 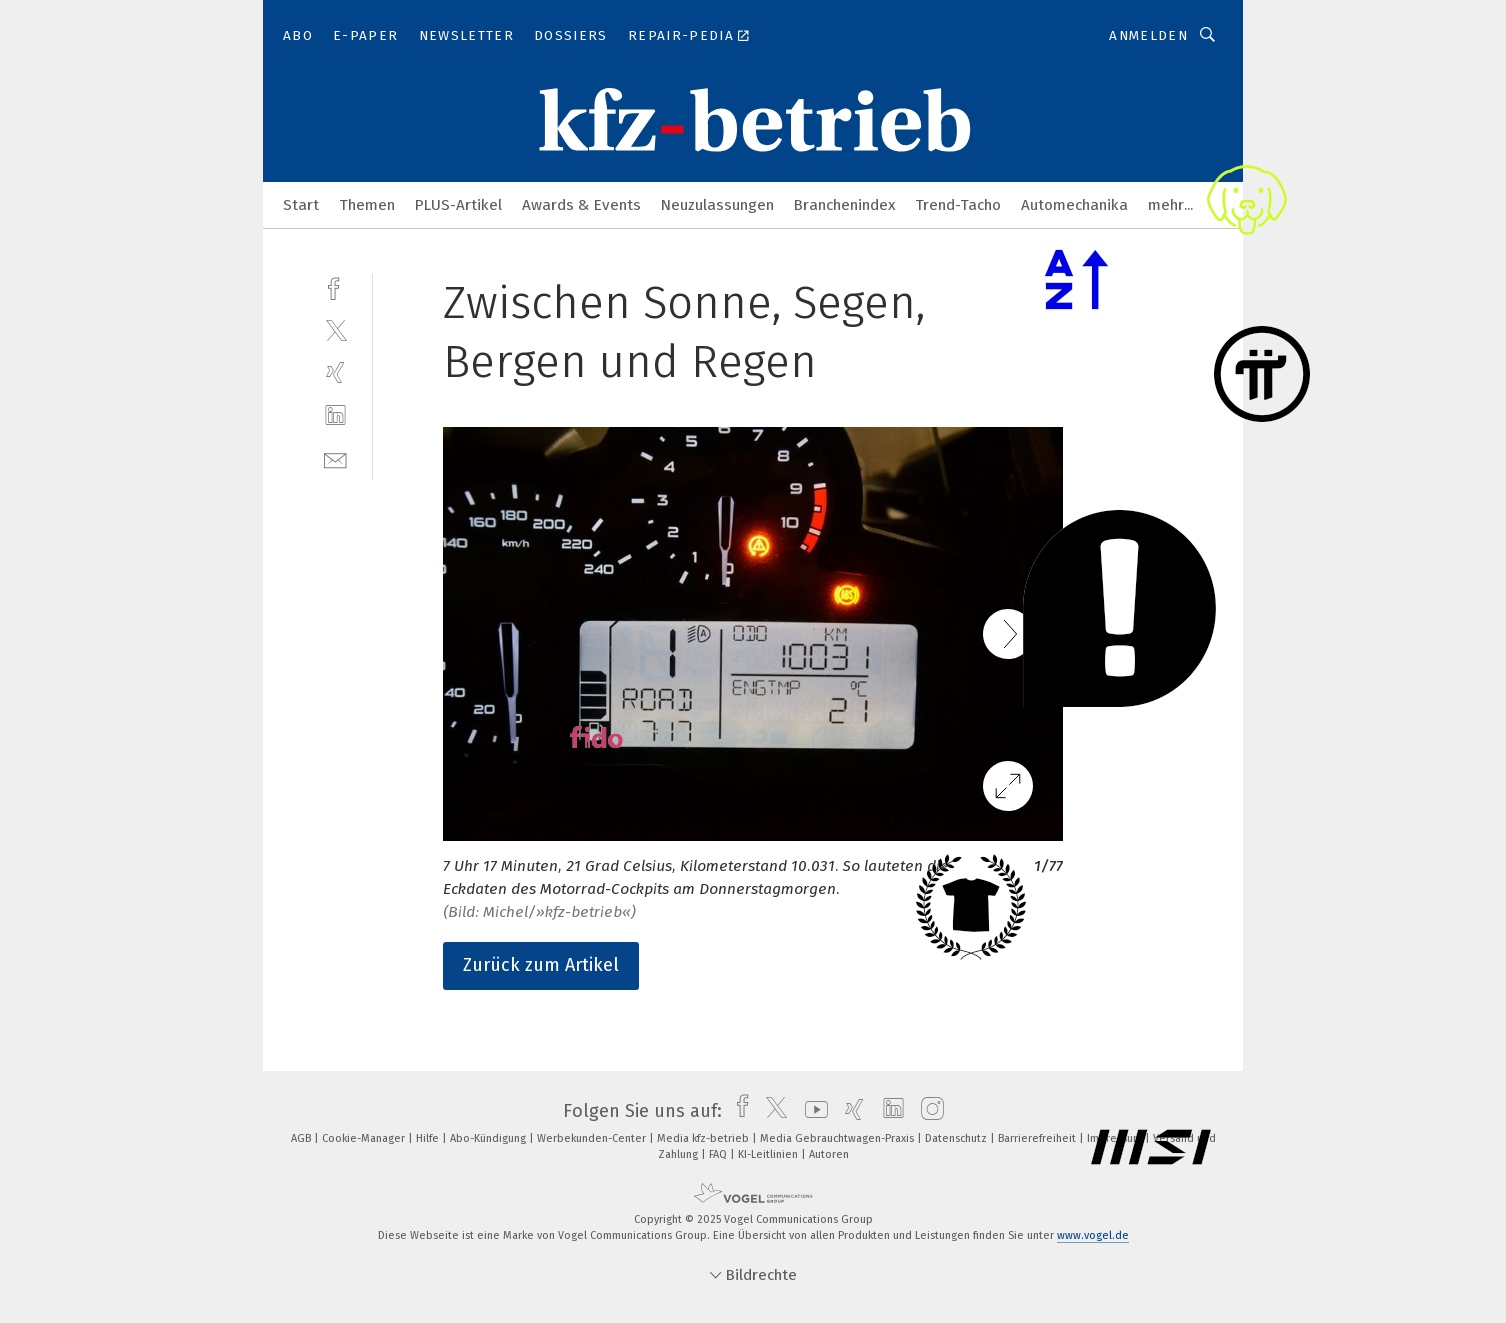 What do you see at coordinates (1119, 608) in the screenshot?
I see `check service outage status on Downdetector` at bounding box center [1119, 608].